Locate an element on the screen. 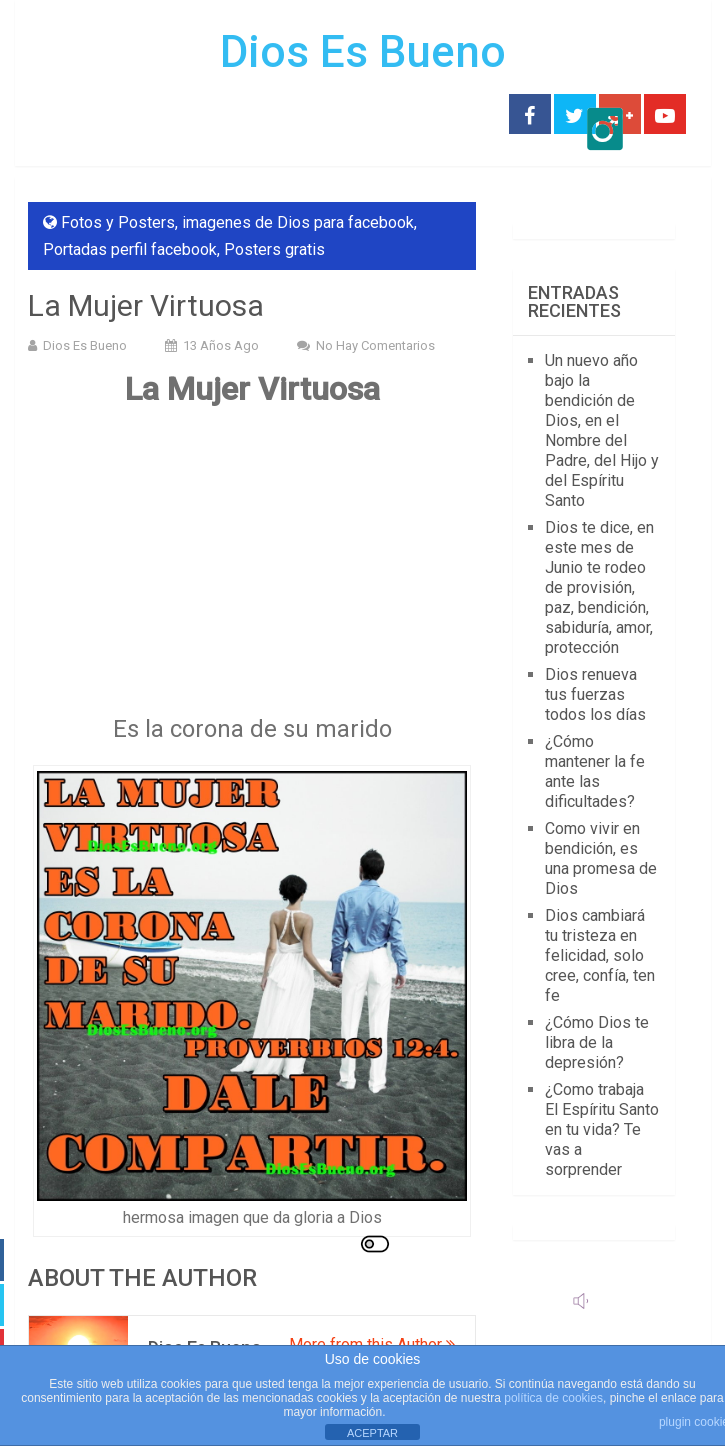 The width and height of the screenshot is (725, 1446). indicates male gender selection is located at coordinates (605, 129).